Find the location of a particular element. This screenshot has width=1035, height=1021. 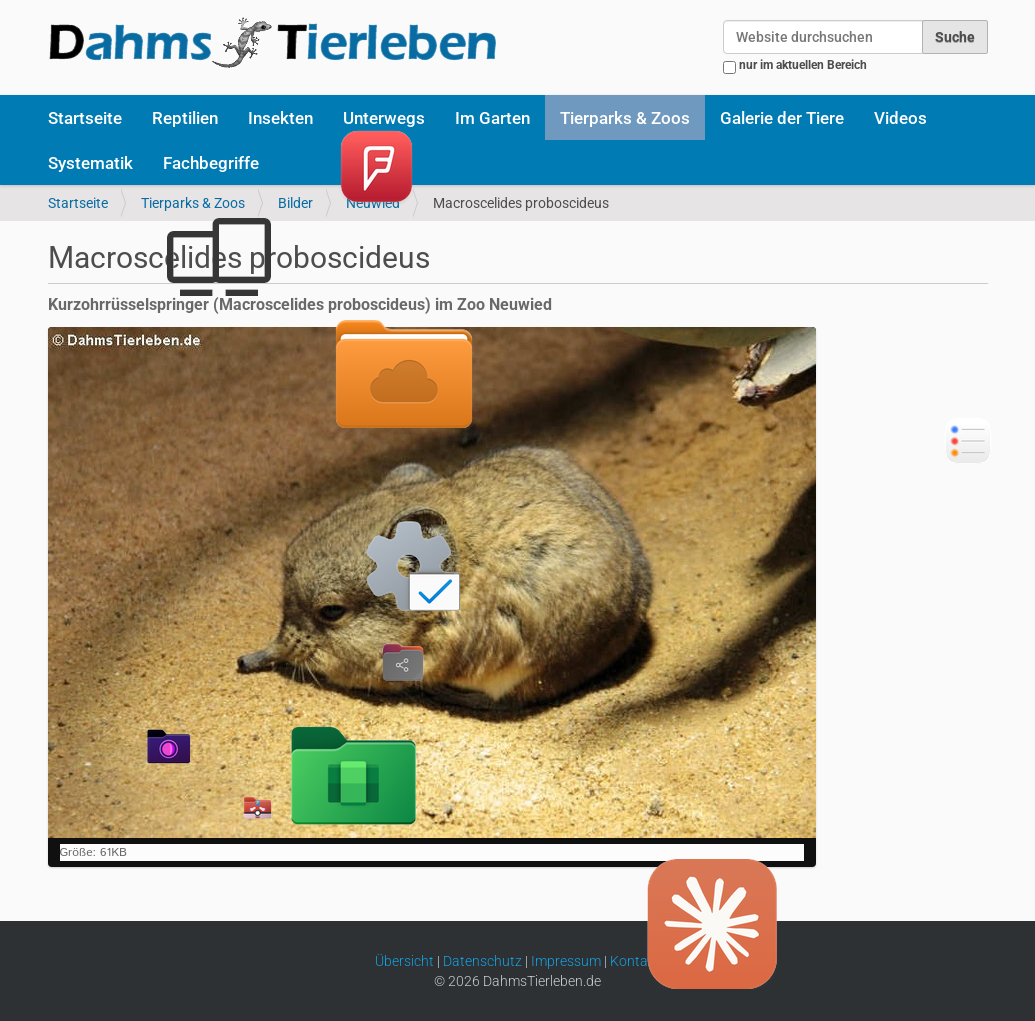

access administrator tools and settings is located at coordinates (409, 566).